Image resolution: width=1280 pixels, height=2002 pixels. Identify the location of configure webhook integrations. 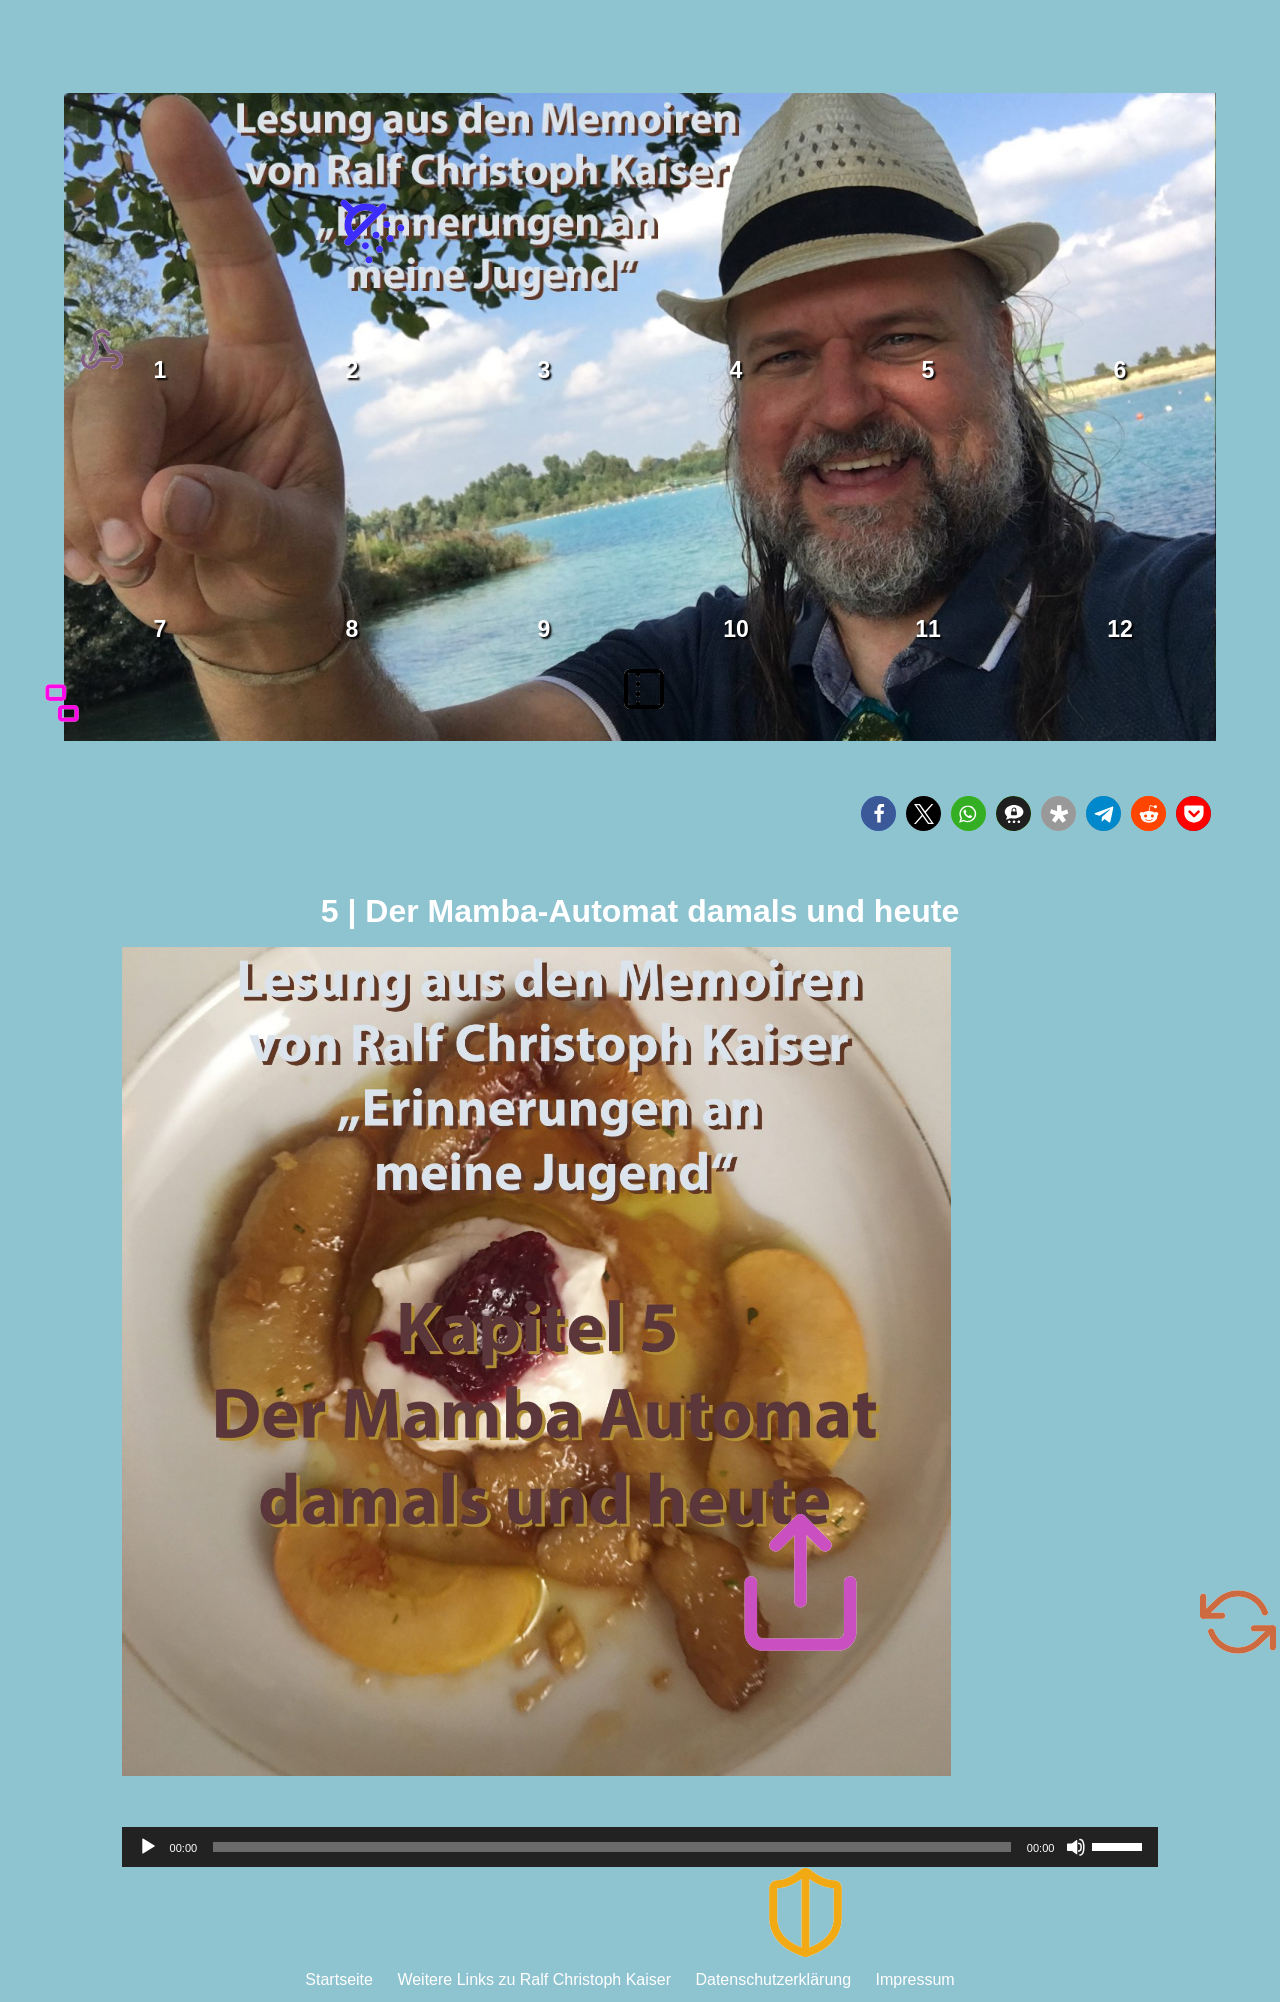
(102, 350).